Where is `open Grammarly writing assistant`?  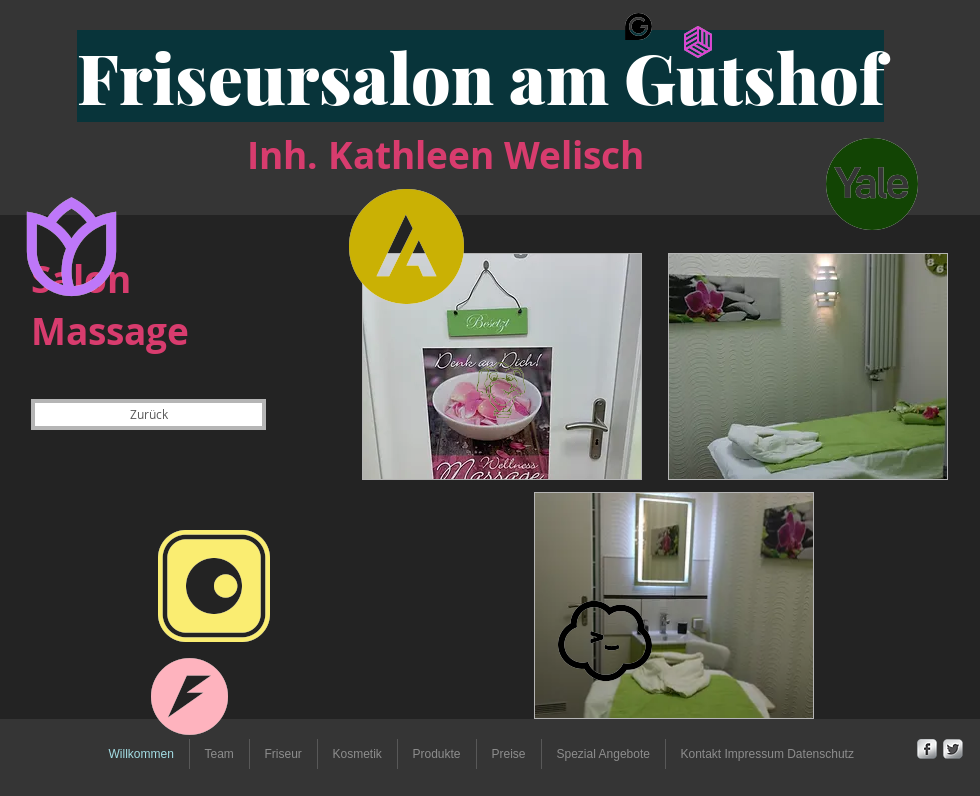
open Grammarly writing assistant is located at coordinates (638, 26).